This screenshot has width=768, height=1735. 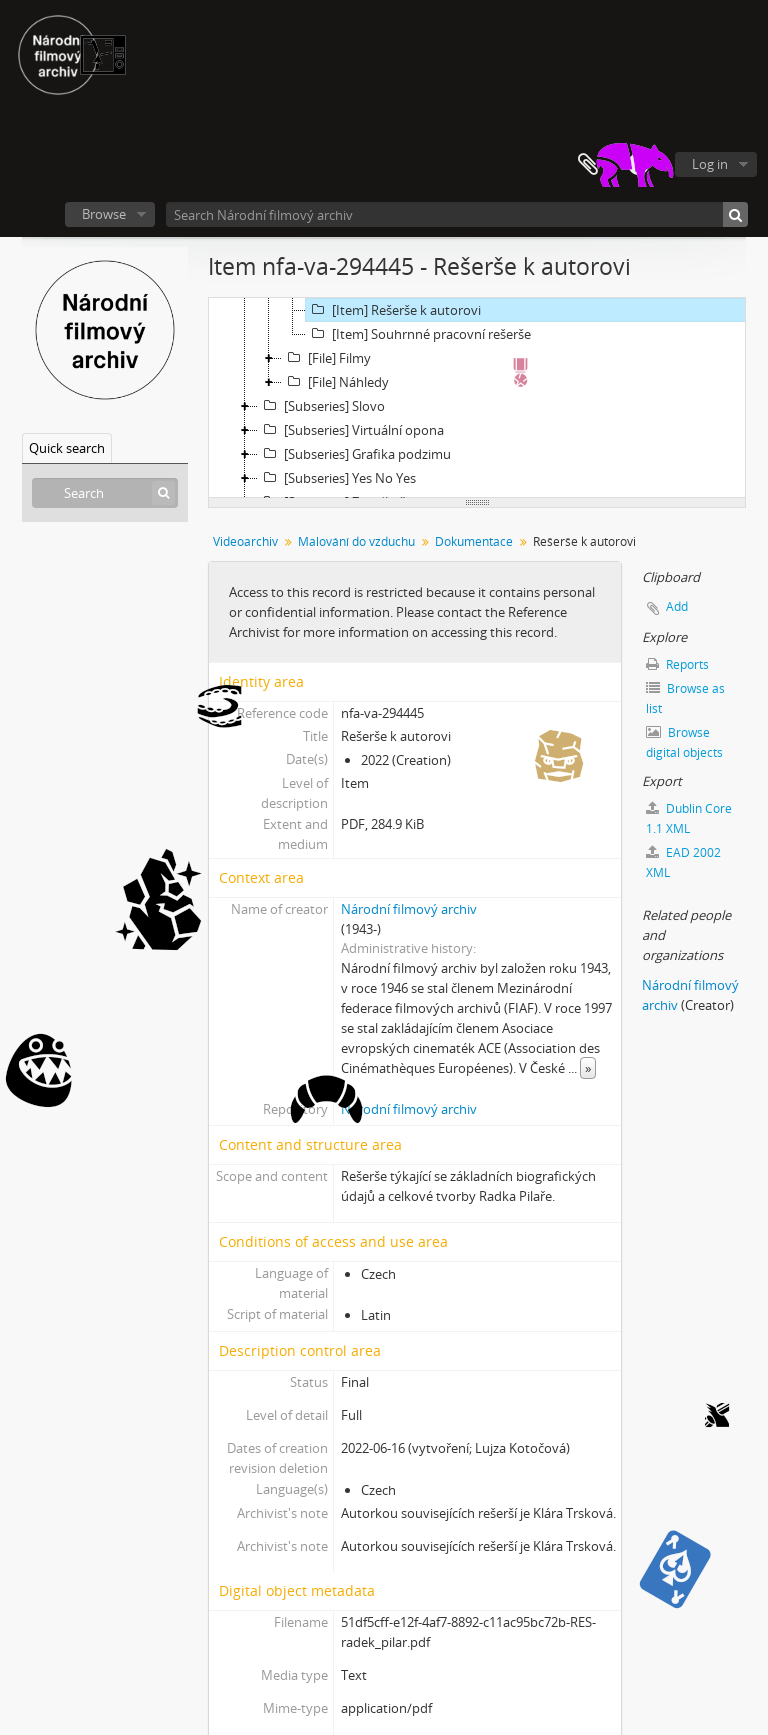 I want to click on collect ore or mining resources, so click(x=158, y=899).